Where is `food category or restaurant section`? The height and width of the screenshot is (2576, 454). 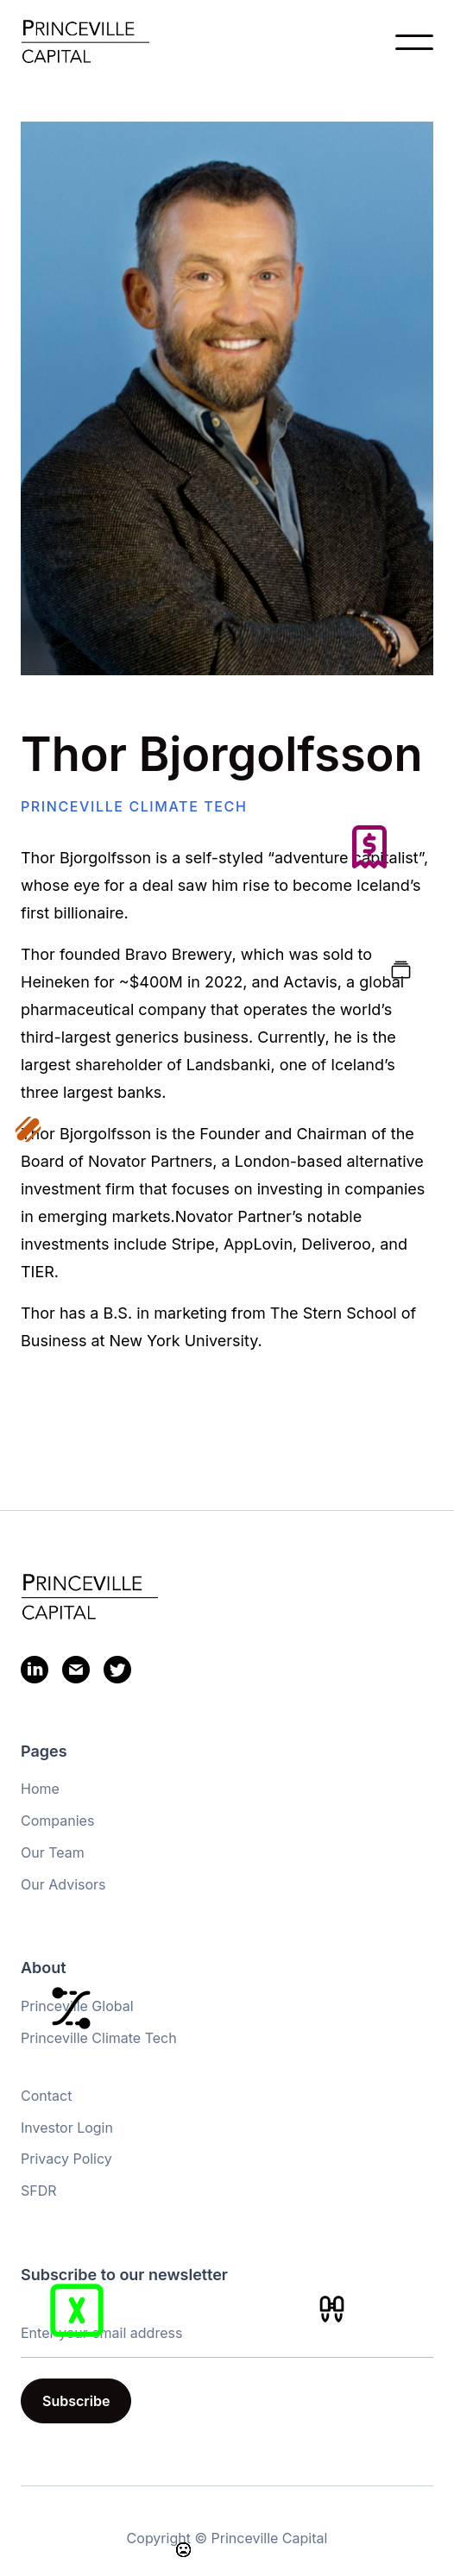 food category or restaurant section is located at coordinates (28, 1129).